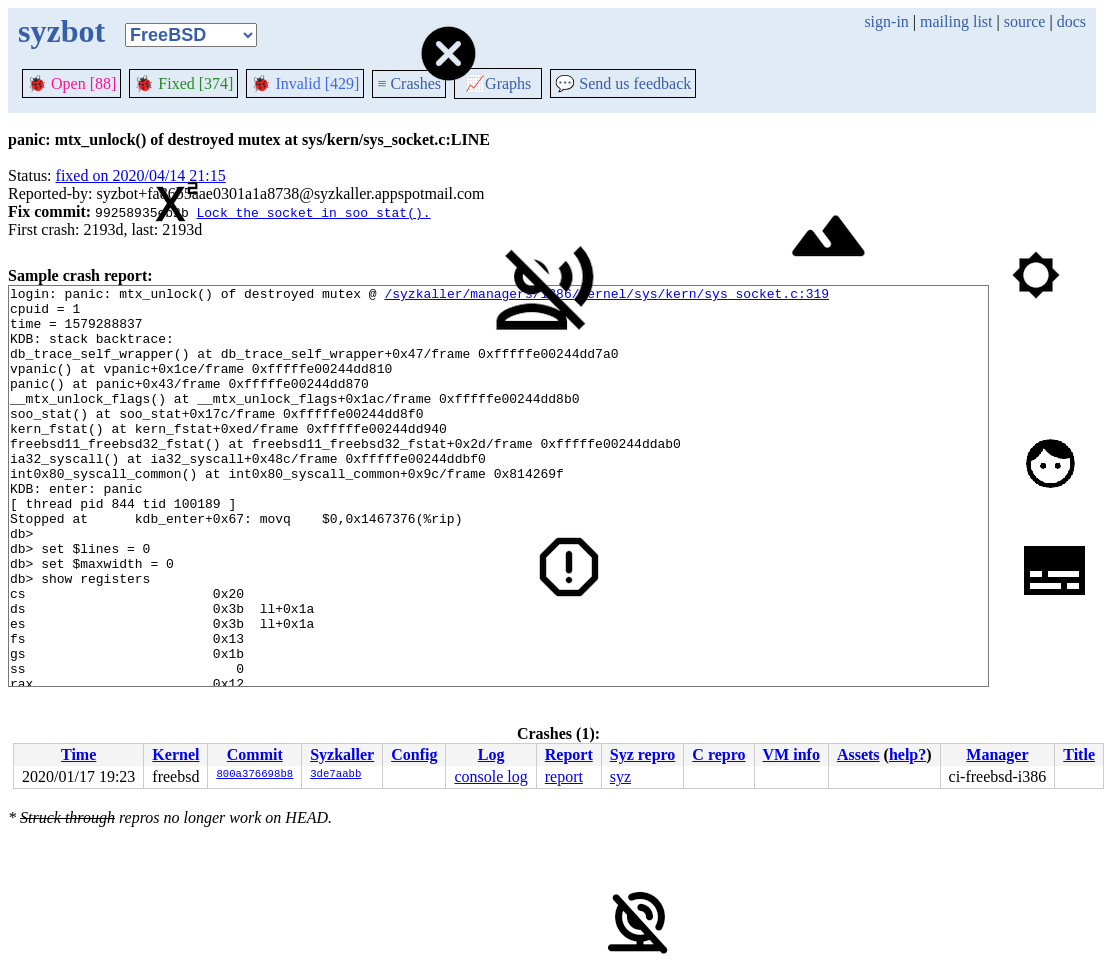 The height and width of the screenshot is (963, 1104). What do you see at coordinates (1054, 570) in the screenshot?
I see `enable subtitles or closed captions` at bounding box center [1054, 570].